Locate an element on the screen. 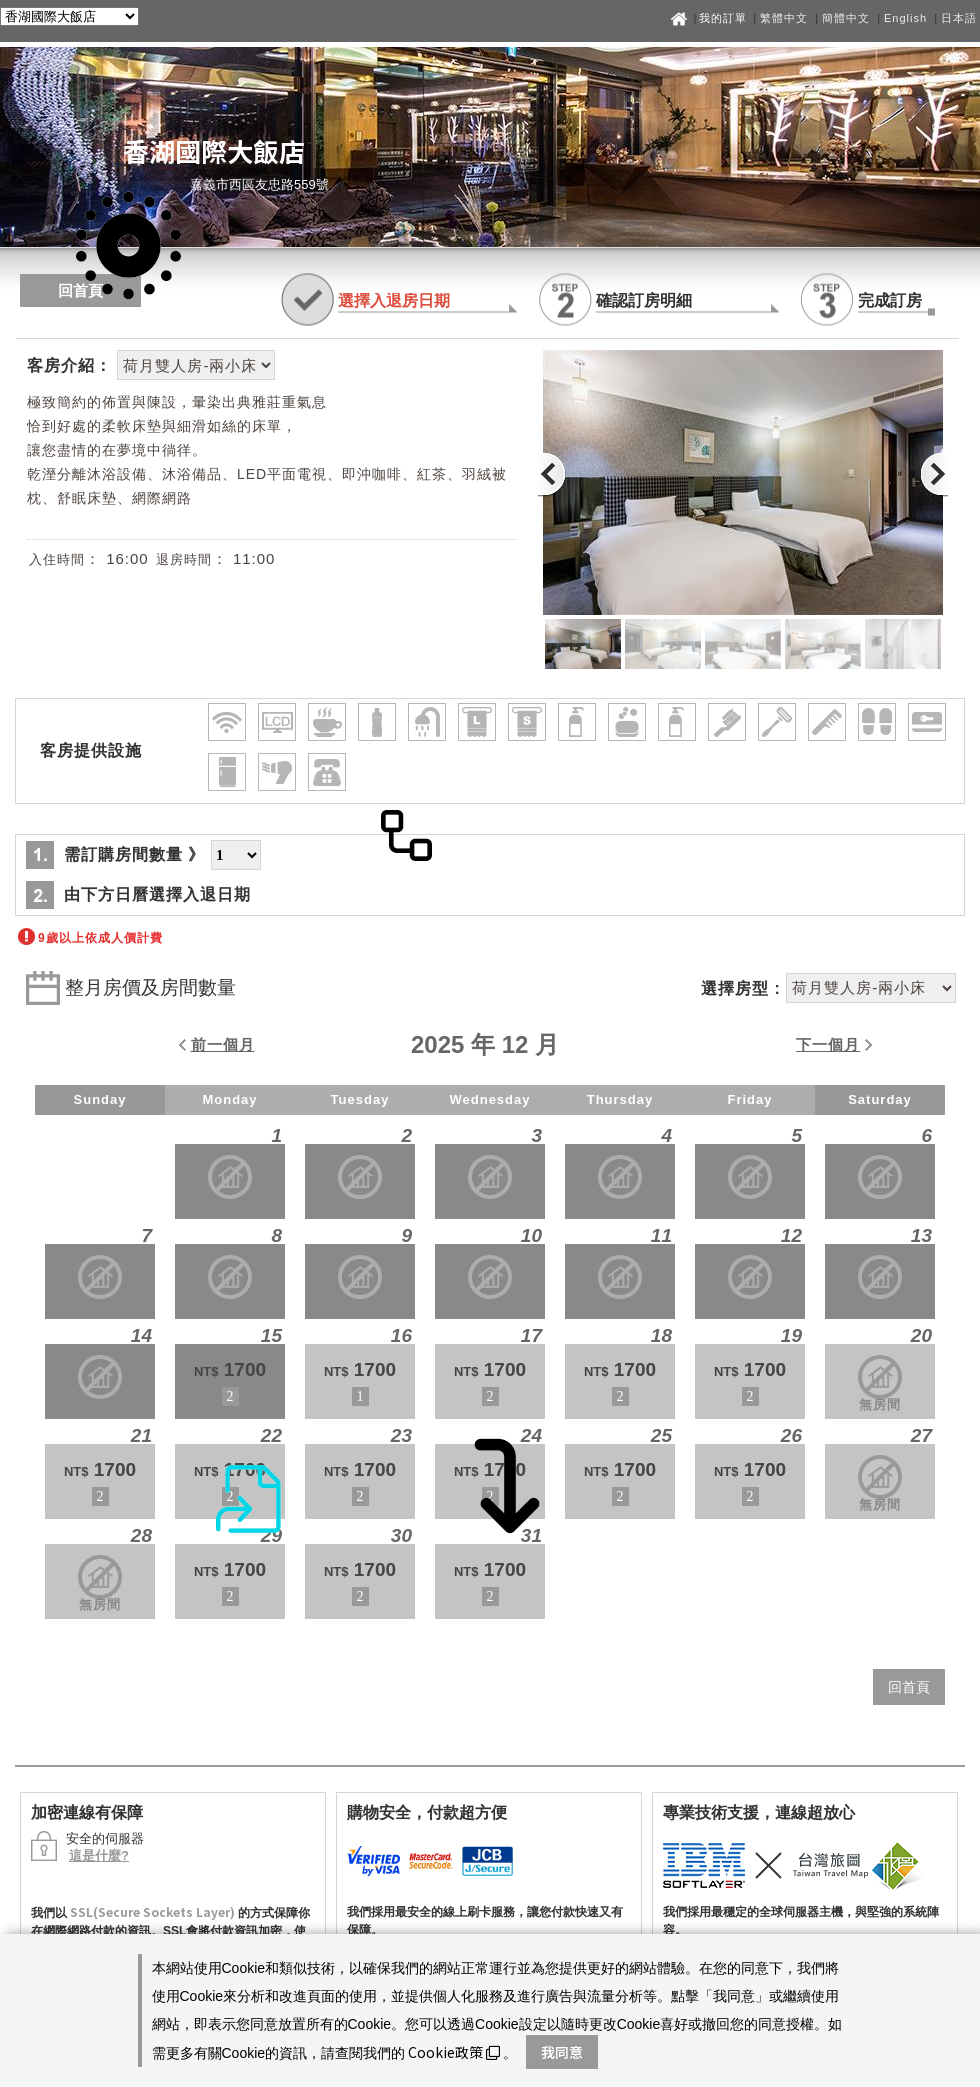 The image size is (980, 2087). view or manage automated workflows is located at coordinates (406, 835).